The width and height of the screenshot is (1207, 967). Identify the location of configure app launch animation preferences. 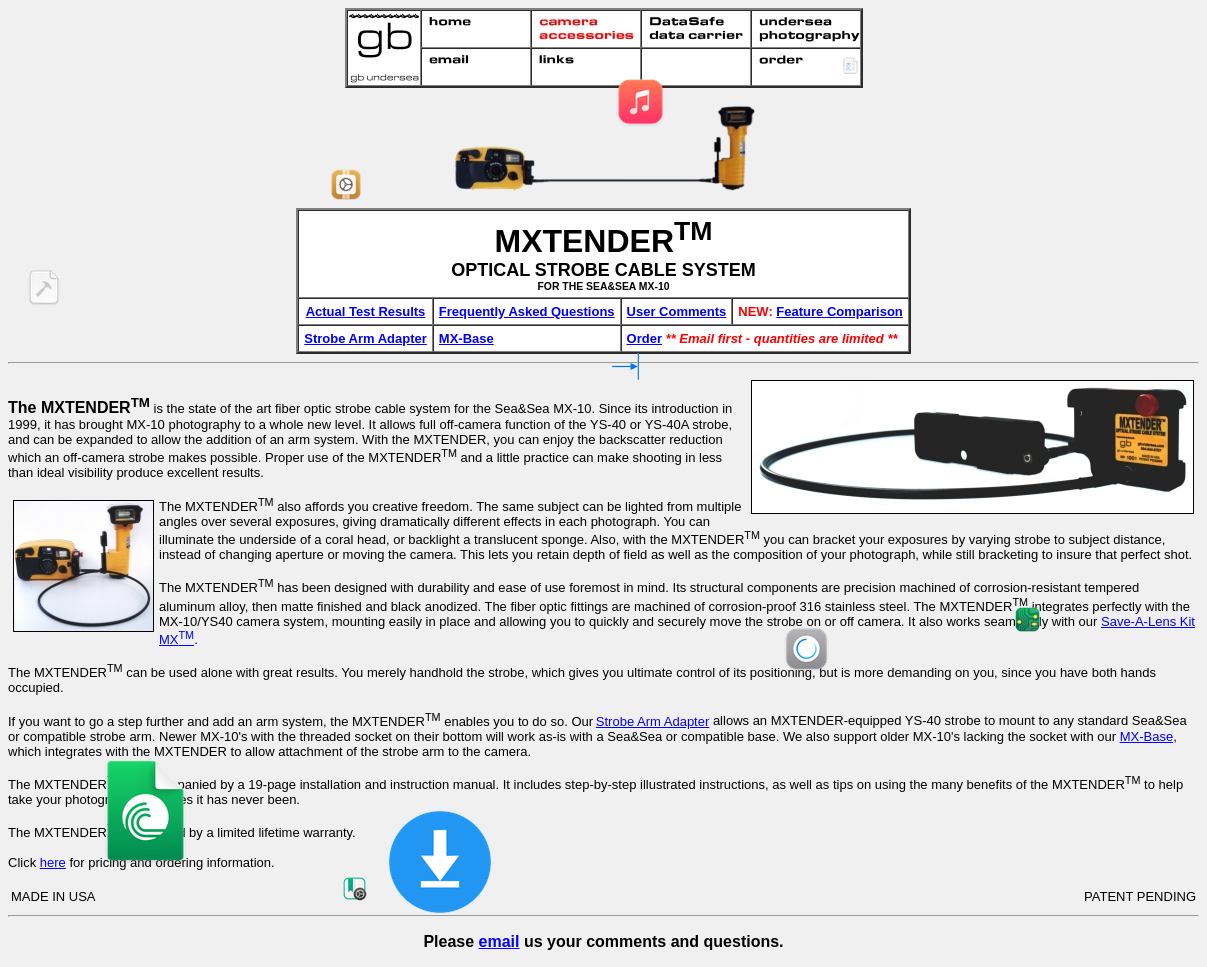
(806, 649).